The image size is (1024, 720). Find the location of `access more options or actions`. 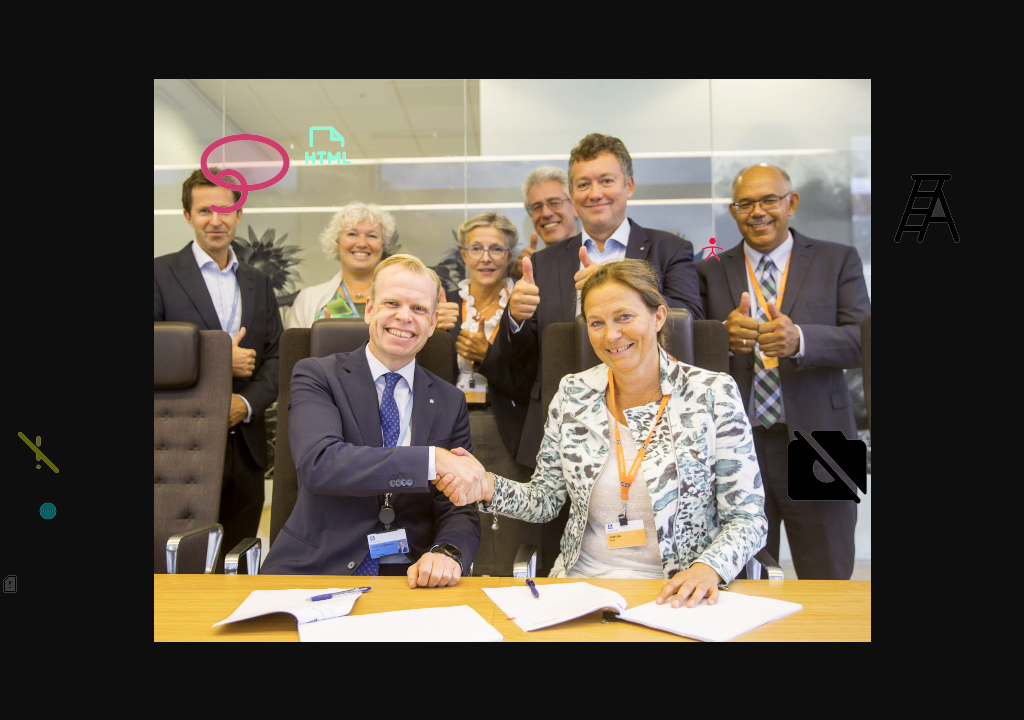

access more options or actions is located at coordinates (48, 511).